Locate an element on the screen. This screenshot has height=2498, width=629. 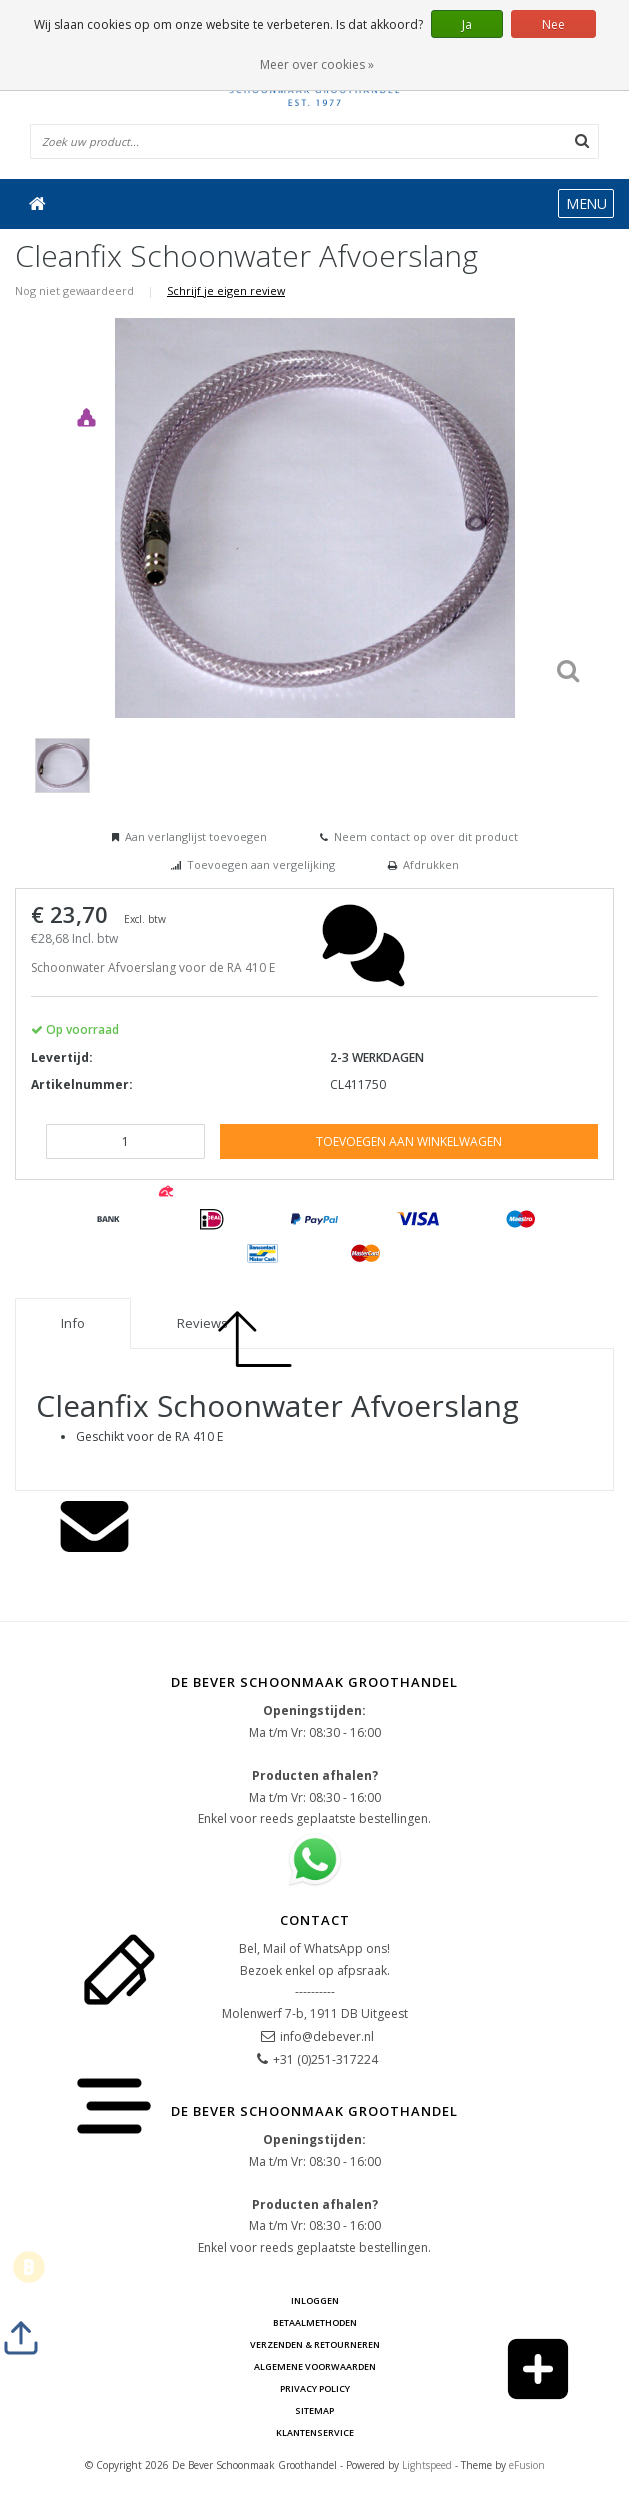
decorative frog icon or mascot is located at coordinates (166, 1191).